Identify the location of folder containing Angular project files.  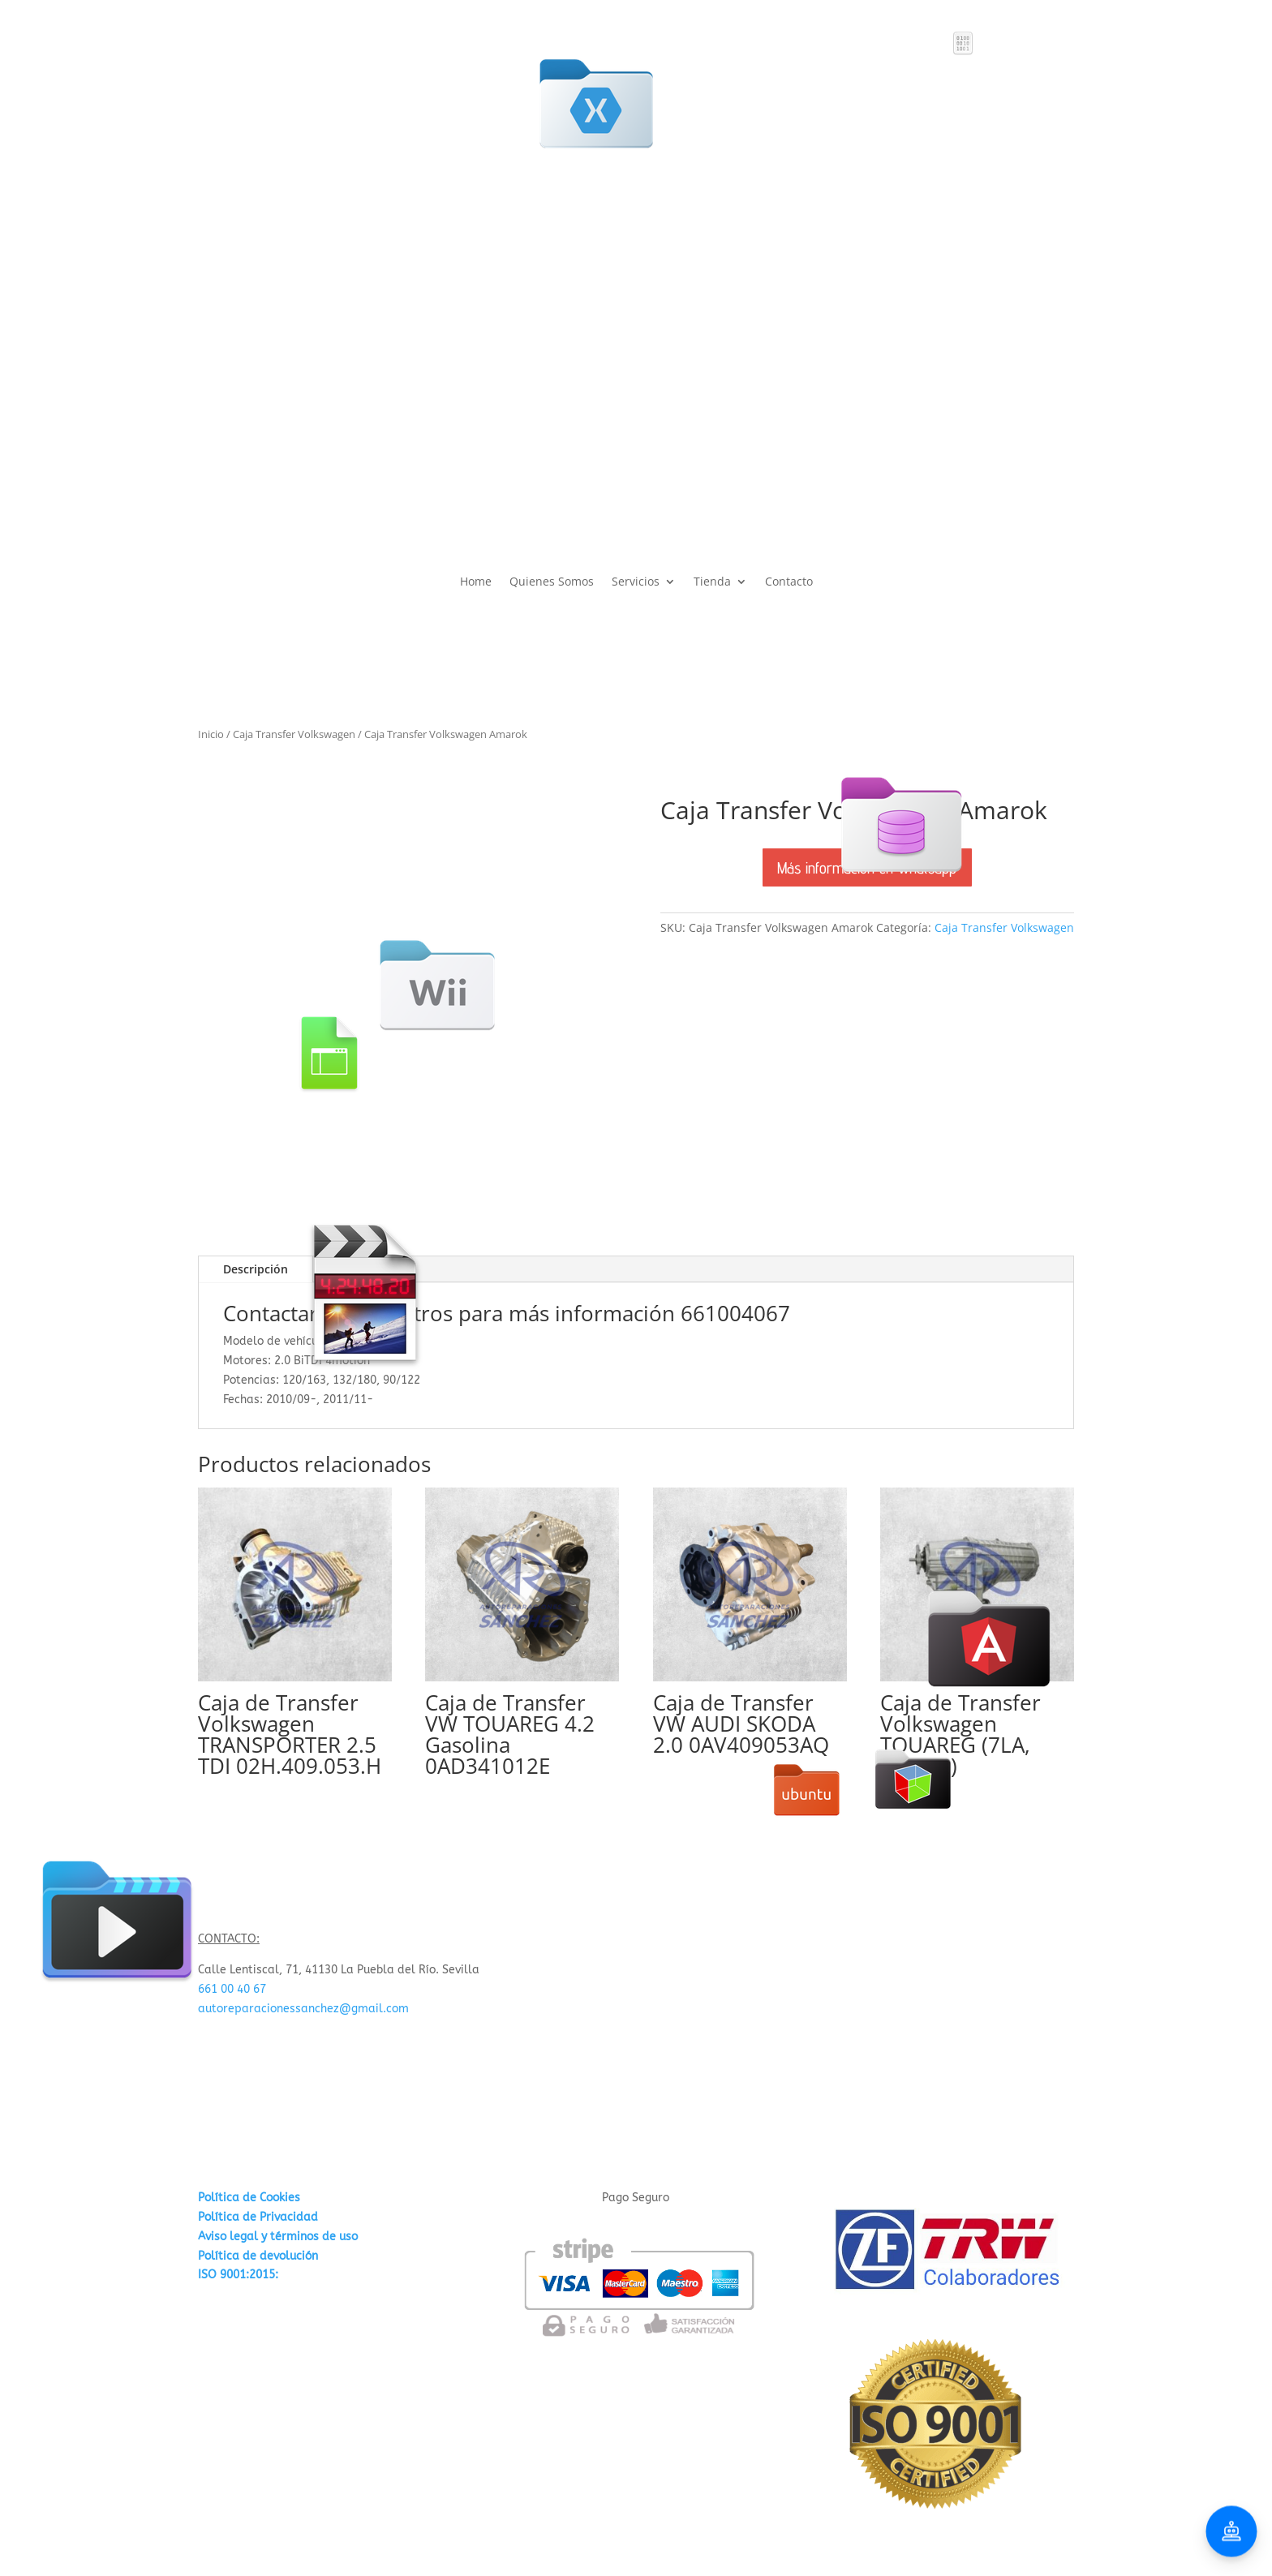
(988, 1642).